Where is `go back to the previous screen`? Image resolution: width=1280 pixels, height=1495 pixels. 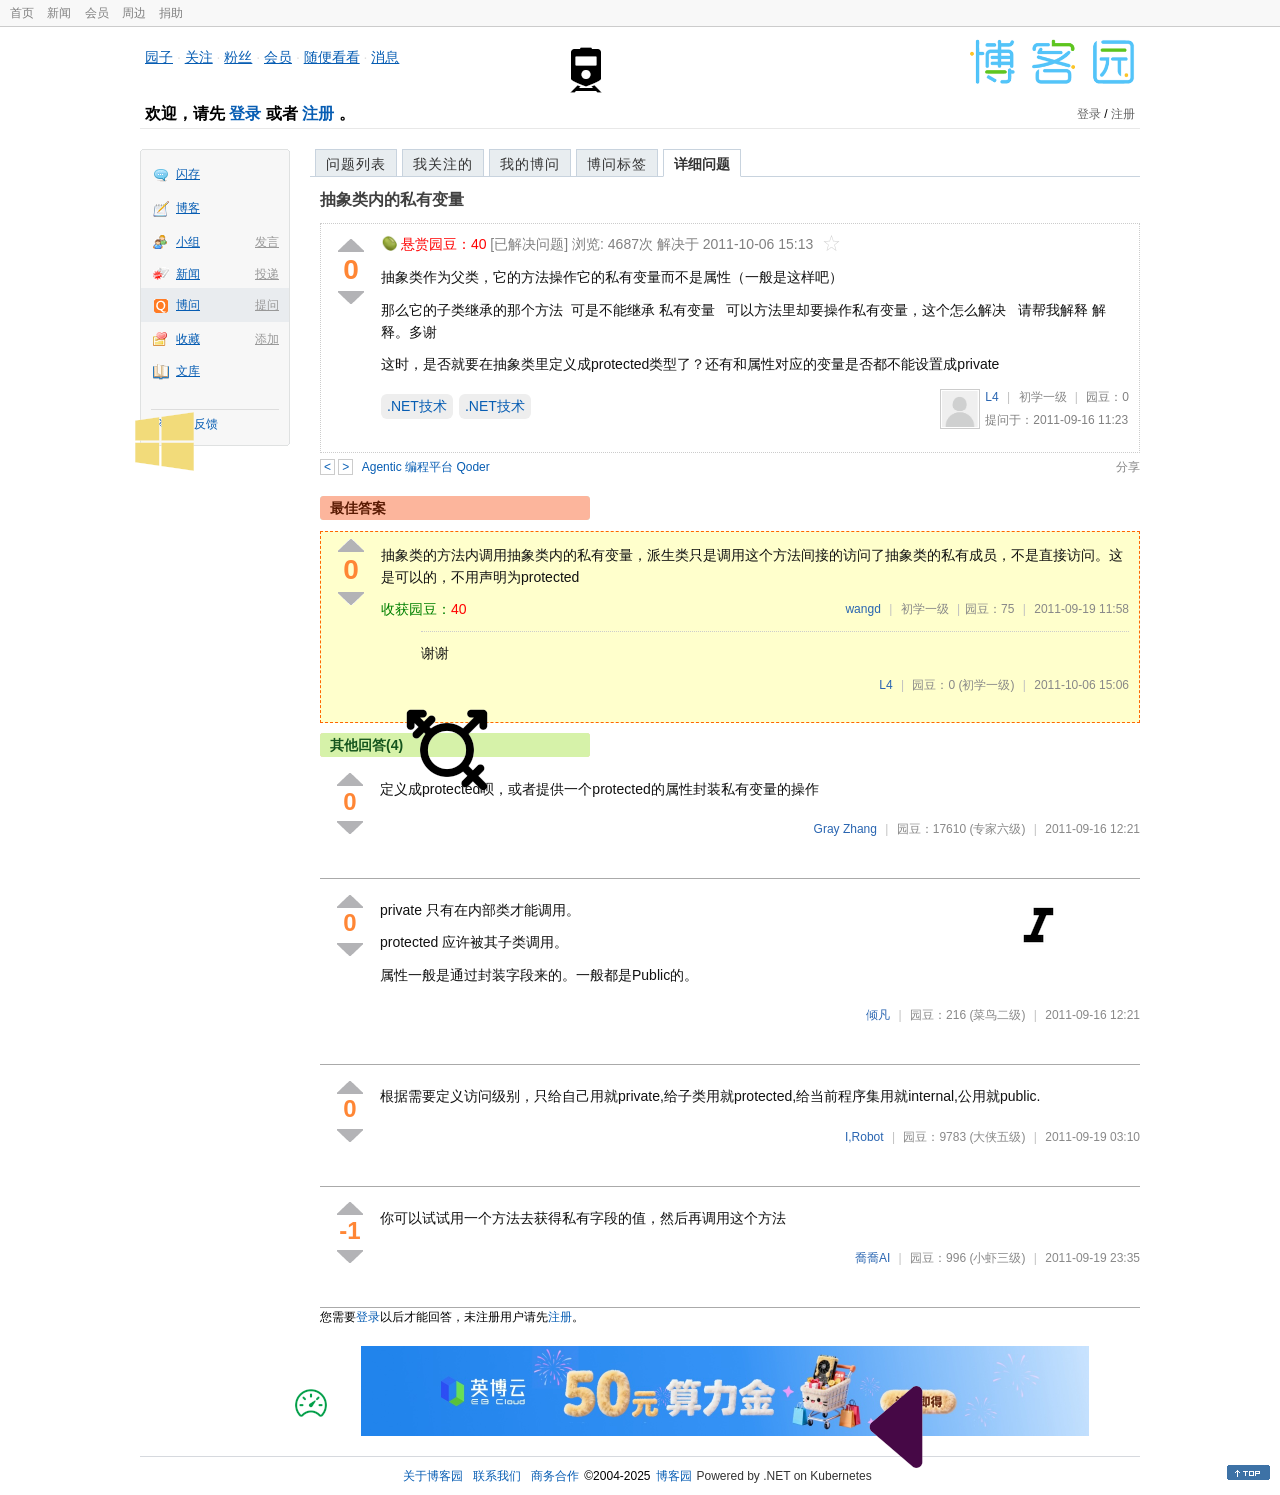 go back to the previous screen is located at coordinates (896, 1427).